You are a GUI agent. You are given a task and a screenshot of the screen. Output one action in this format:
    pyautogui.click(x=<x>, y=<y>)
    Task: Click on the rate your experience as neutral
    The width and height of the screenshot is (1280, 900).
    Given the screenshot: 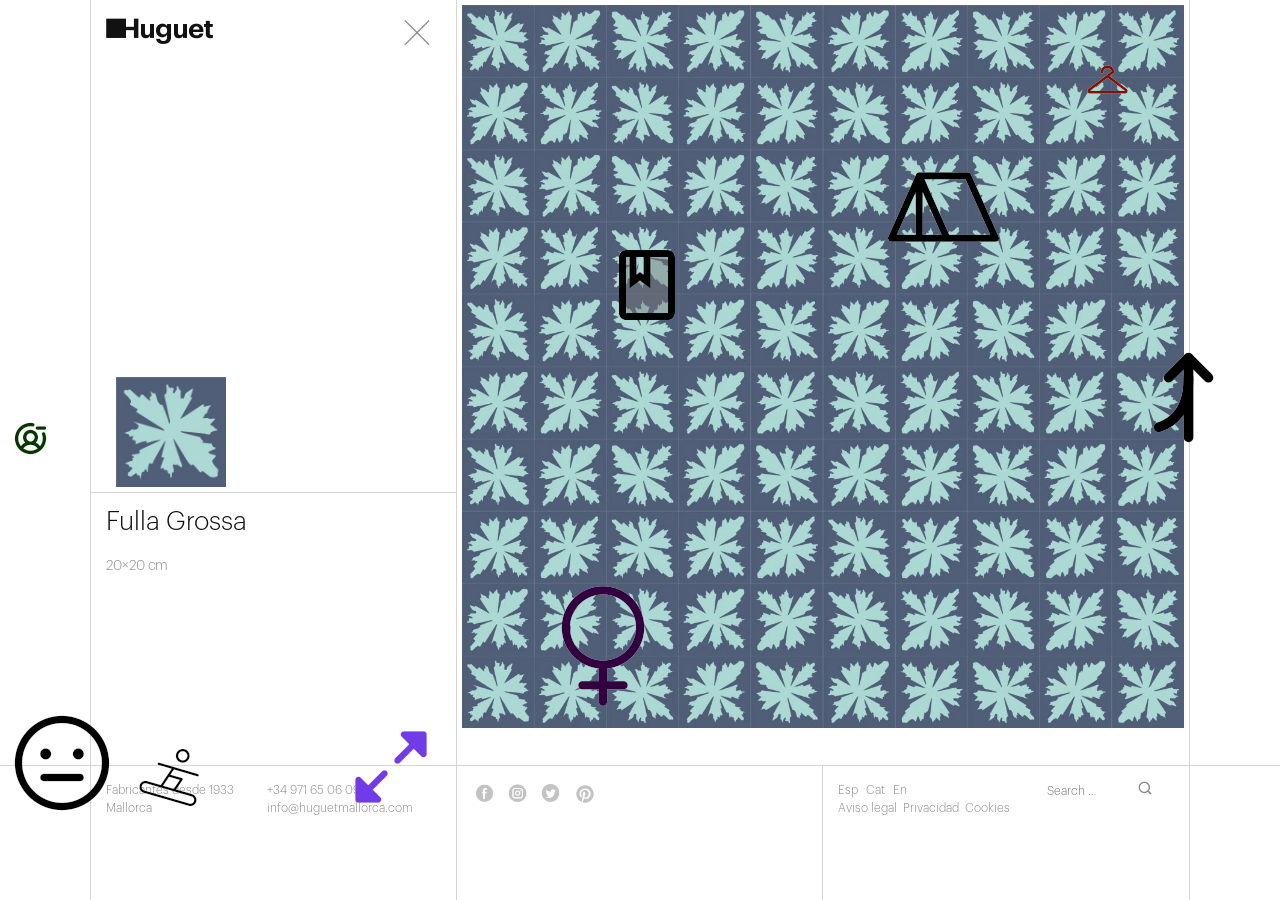 What is the action you would take?
    pyautogui.click(x=62, y=763)
    